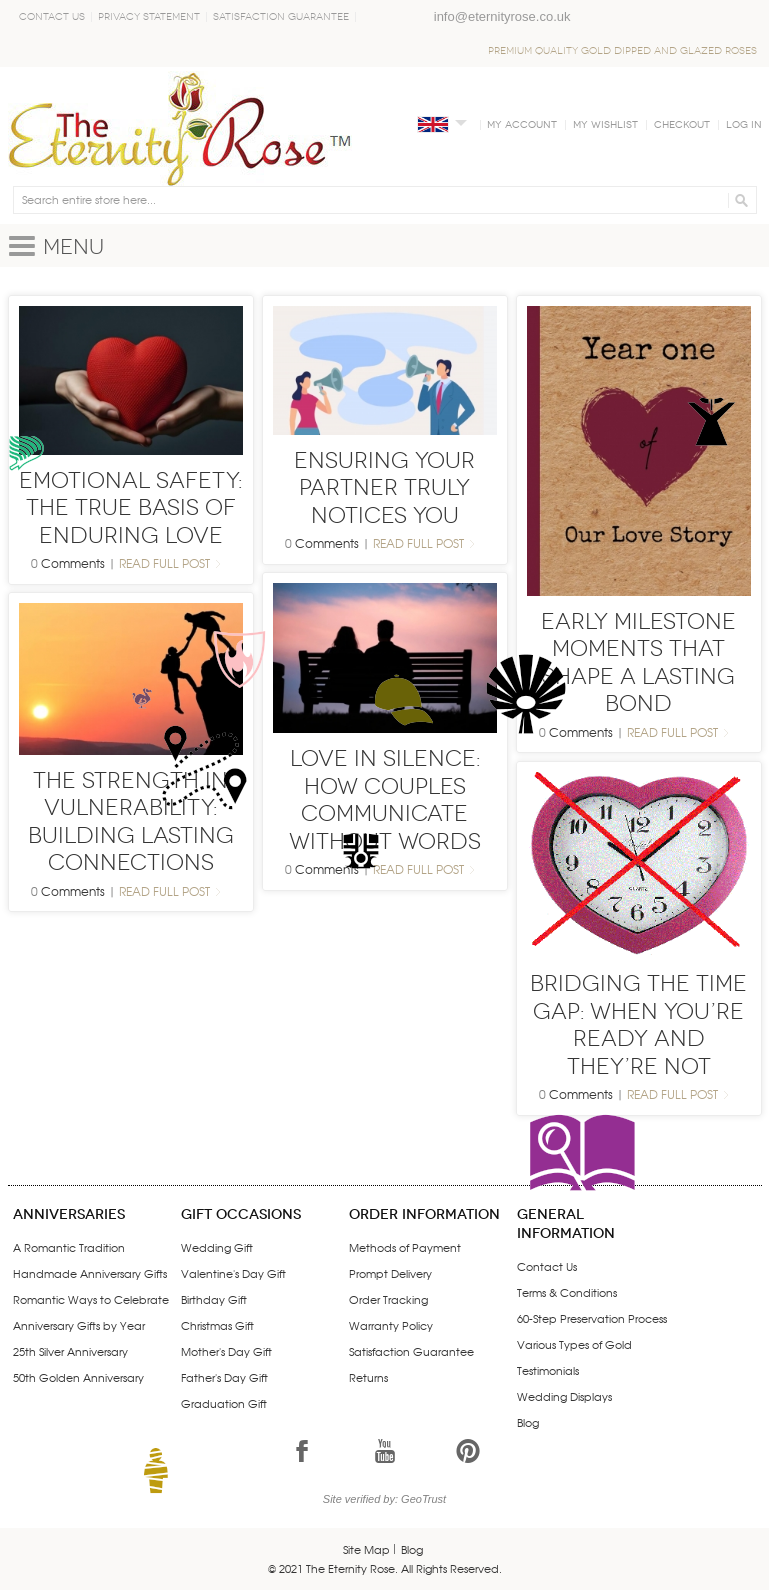  Describe the element at coordinates (361, 851) in the screenshot. I see `engine or motor settings` at that location.